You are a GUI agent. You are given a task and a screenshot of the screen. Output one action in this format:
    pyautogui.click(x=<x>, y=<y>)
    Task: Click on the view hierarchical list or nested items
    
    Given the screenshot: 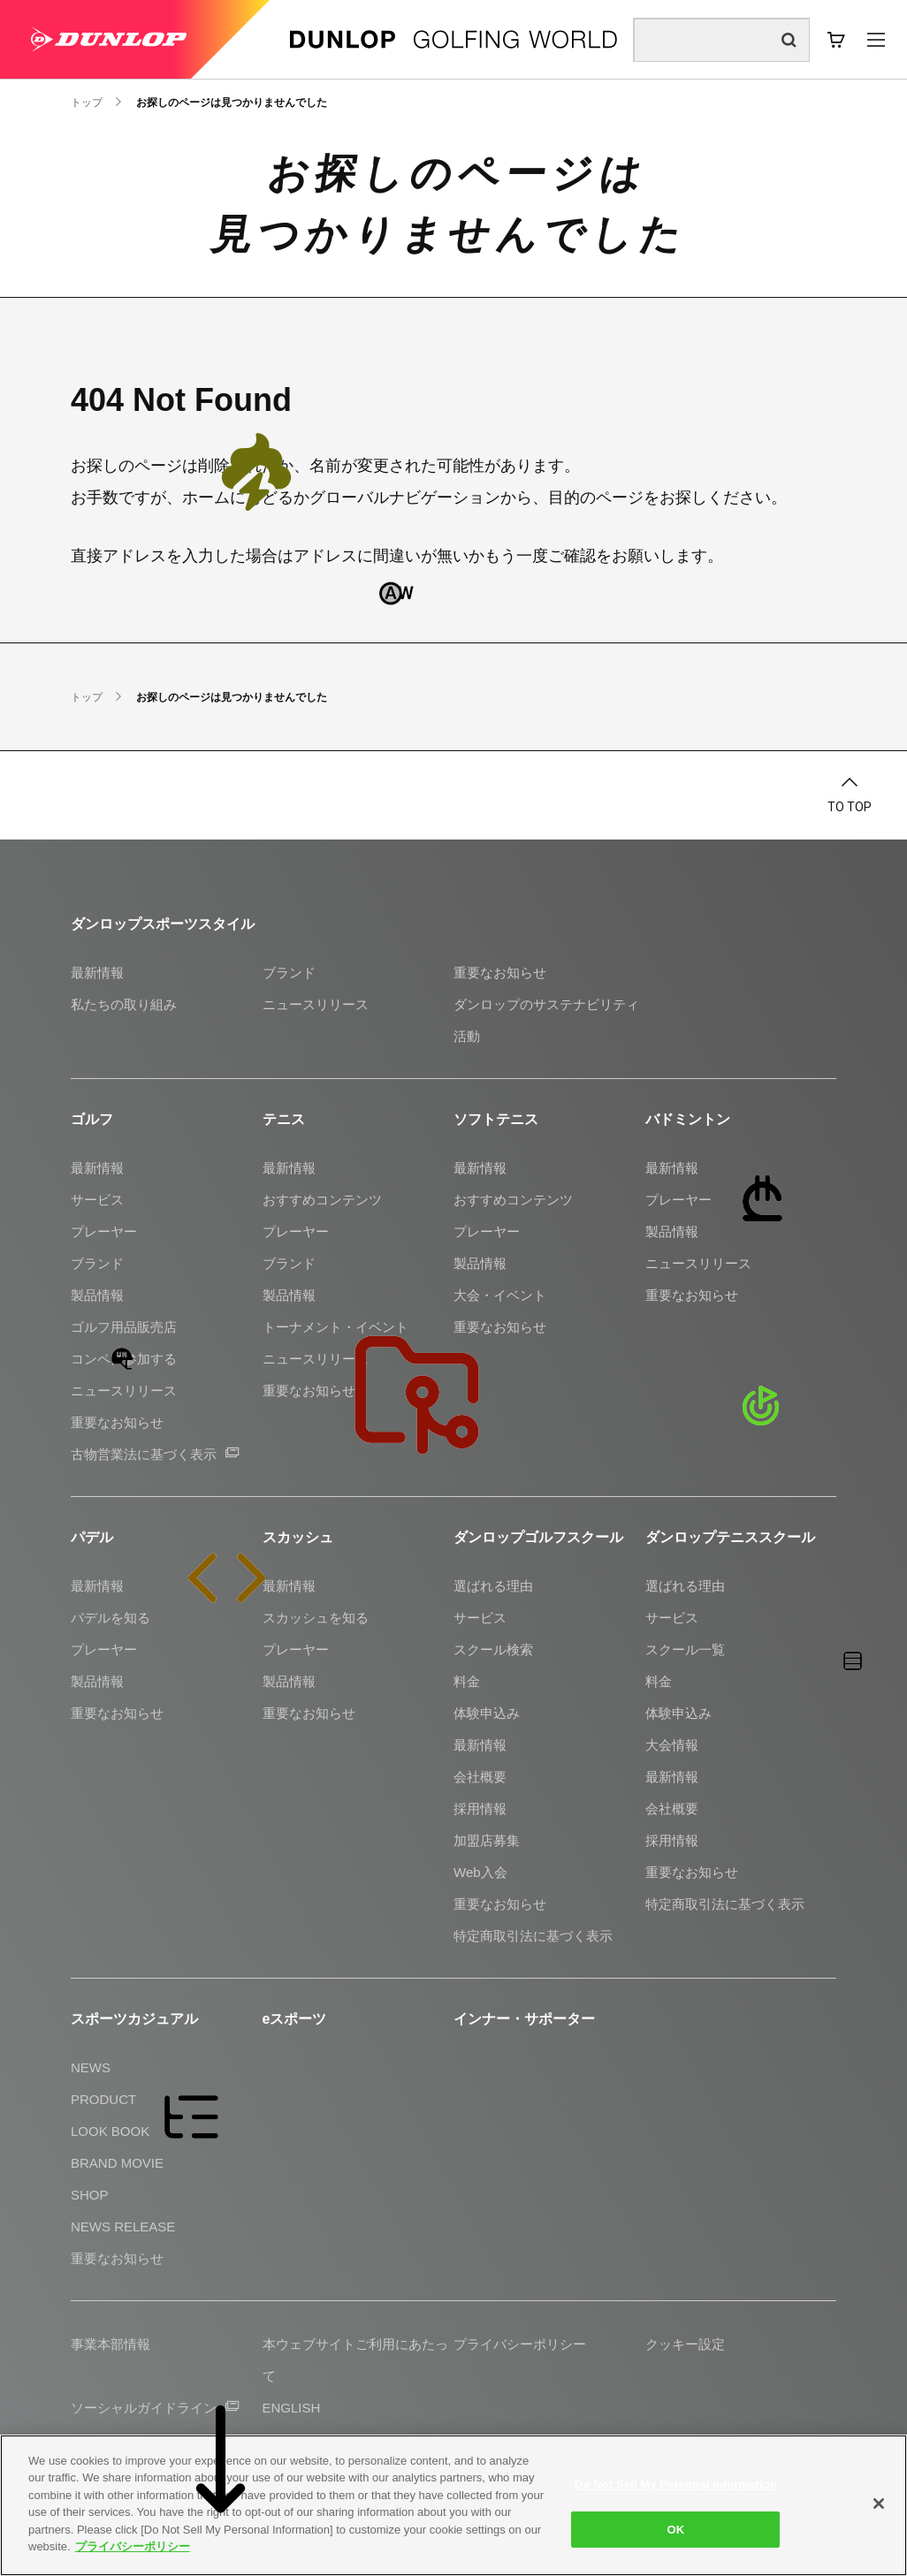 What is the action you would take?
    pyautogui.click(x=191, y=2116)
    